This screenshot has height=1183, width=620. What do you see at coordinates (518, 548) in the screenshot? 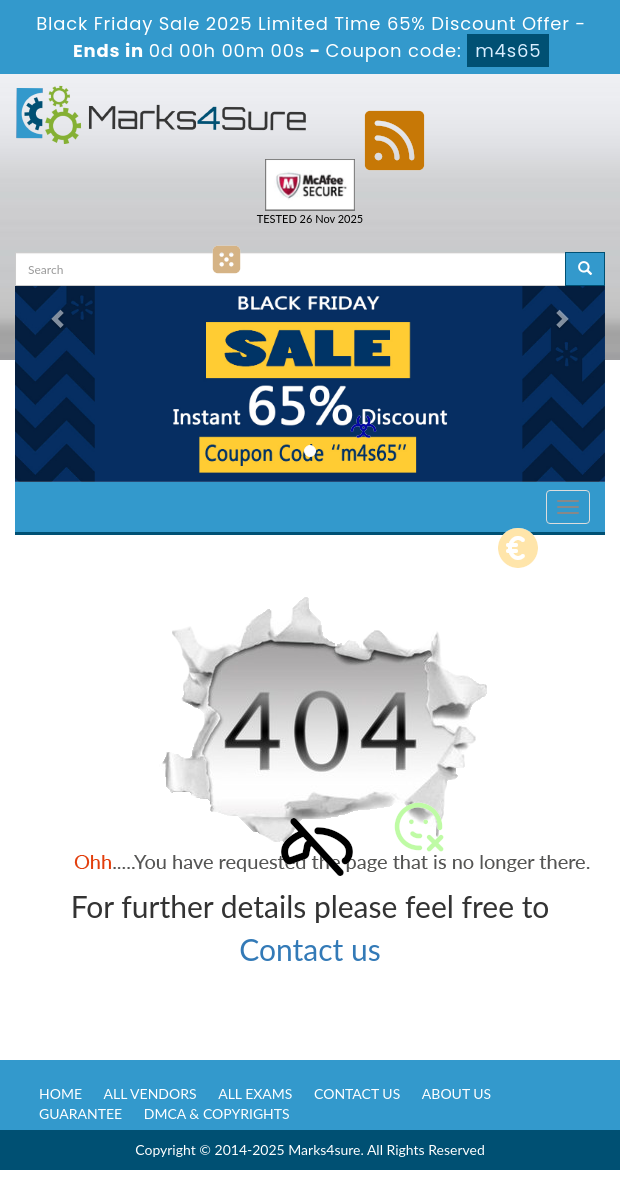
I see `view balance in euros` at bounding box center [518, 548].